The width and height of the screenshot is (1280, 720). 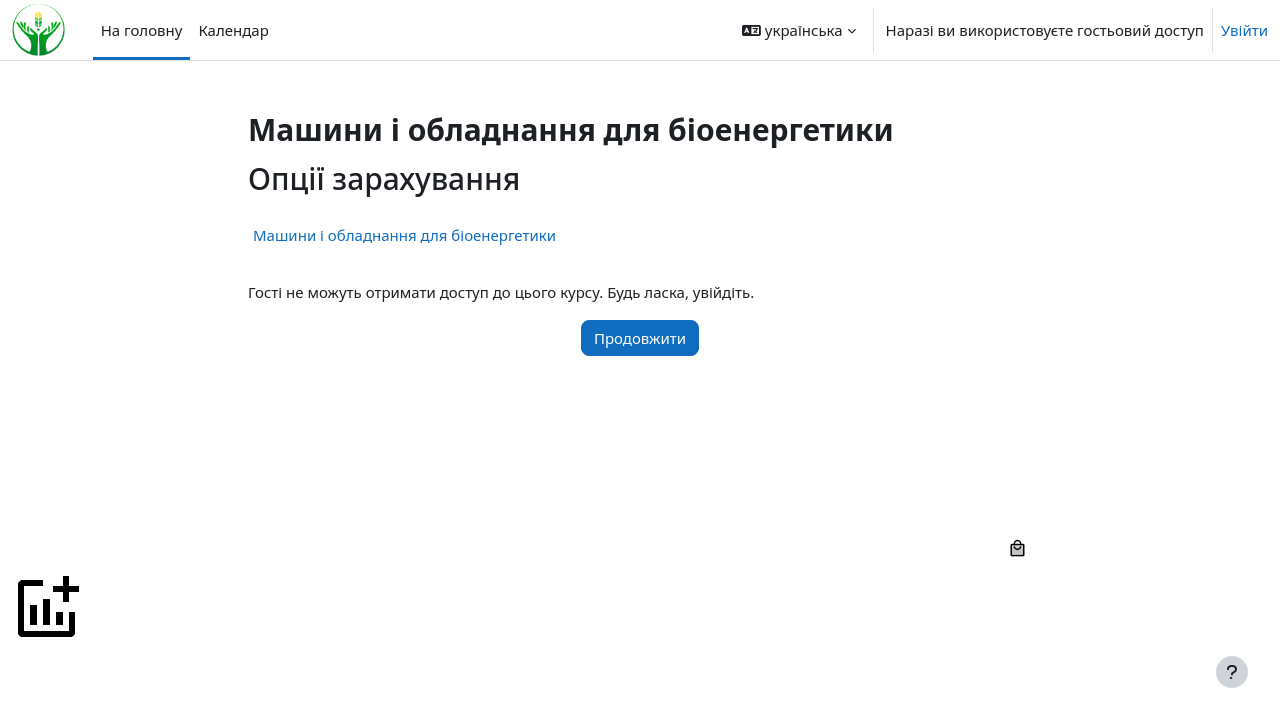 I want to click on access shopping or retail features, so click(x=1017, y=548).